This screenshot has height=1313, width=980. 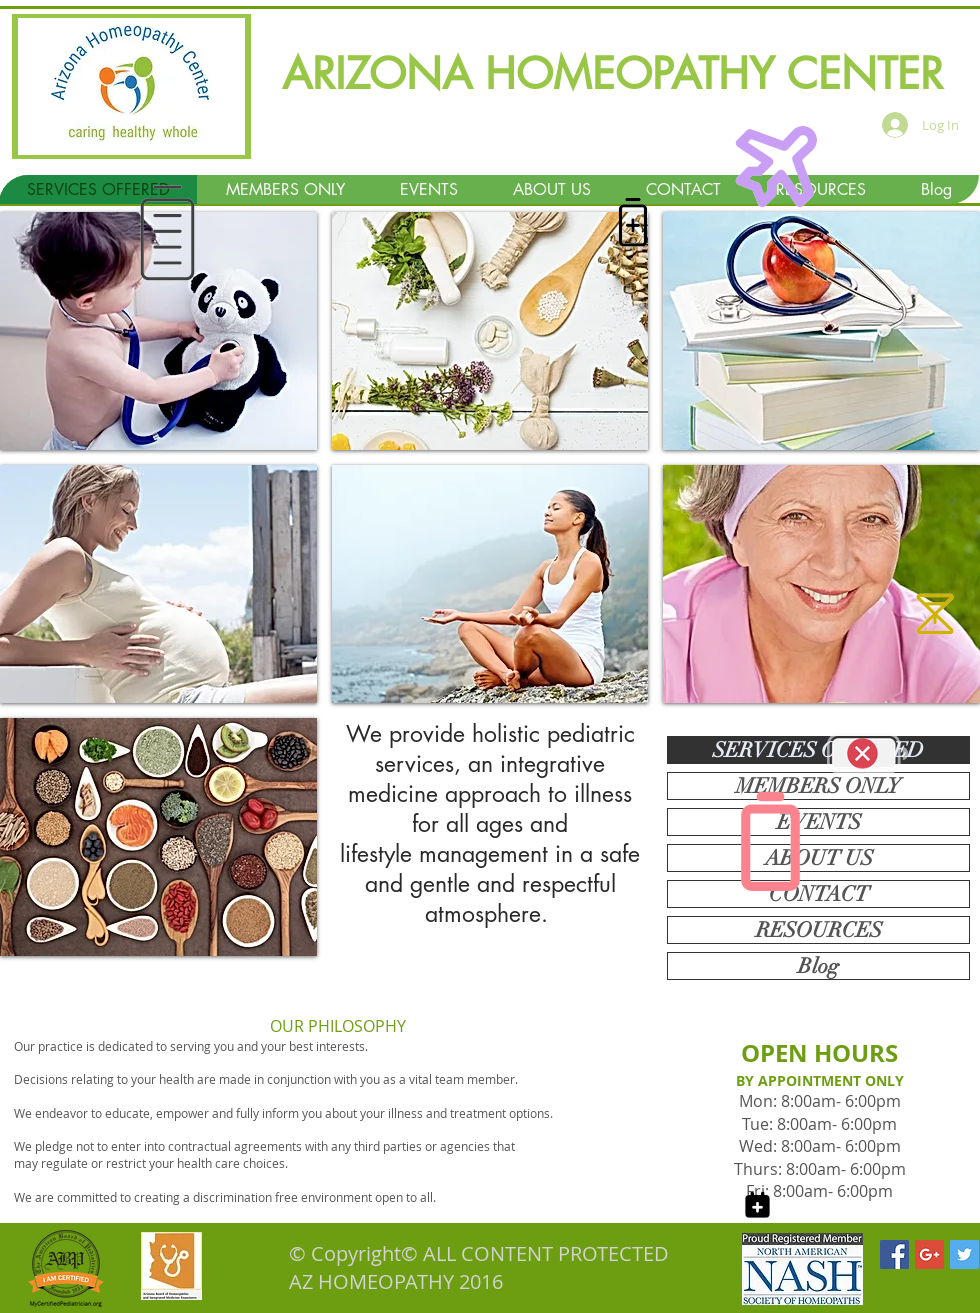 What do you see at coordinates (778, 165) in the screenshot?
I see `enable airplane mode` at bounding box center [778, 165].